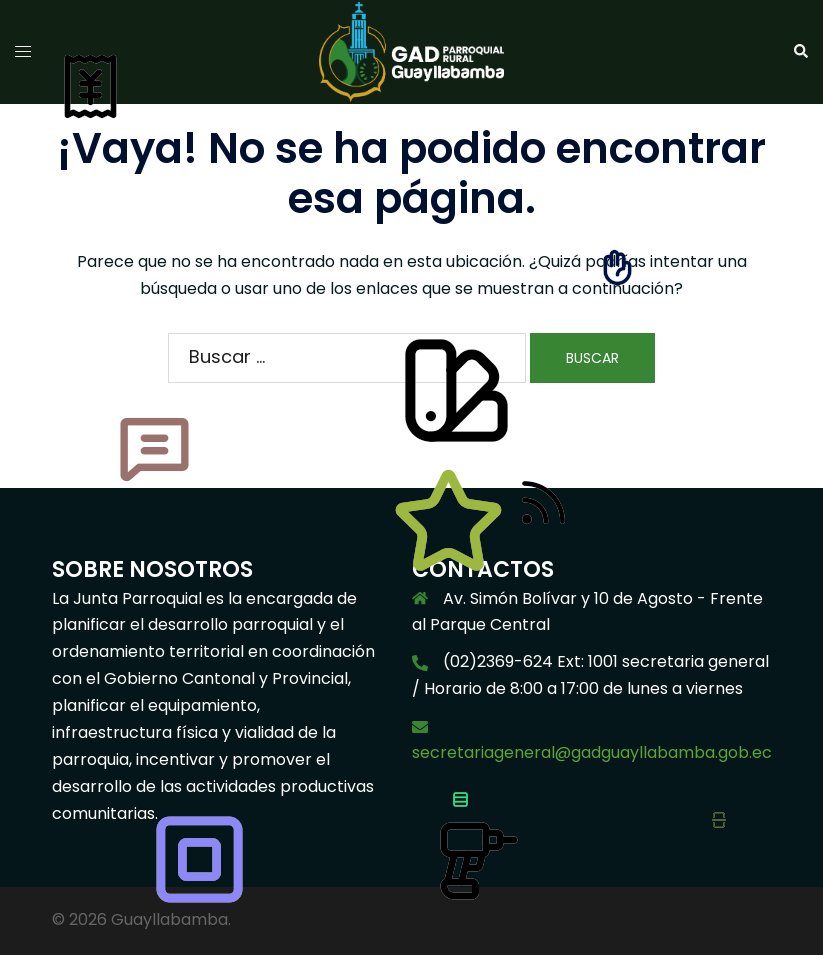 The height and width of the screenshot is (955, 823). I want to click on view receipt or transaction in Japanese yen, so click(90, 86).